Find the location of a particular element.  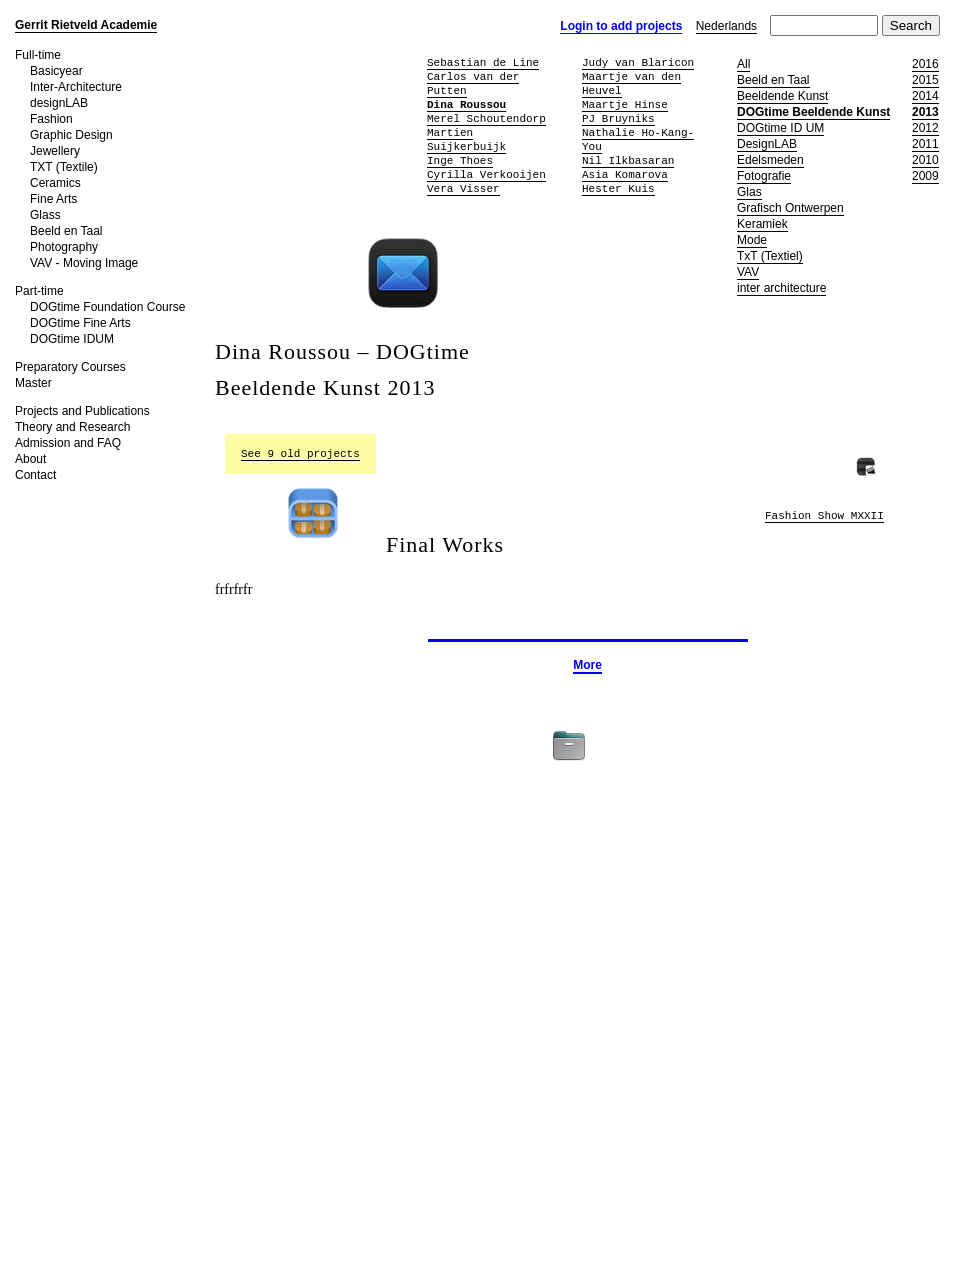

open file manager application is located at coordinates (569, 745).